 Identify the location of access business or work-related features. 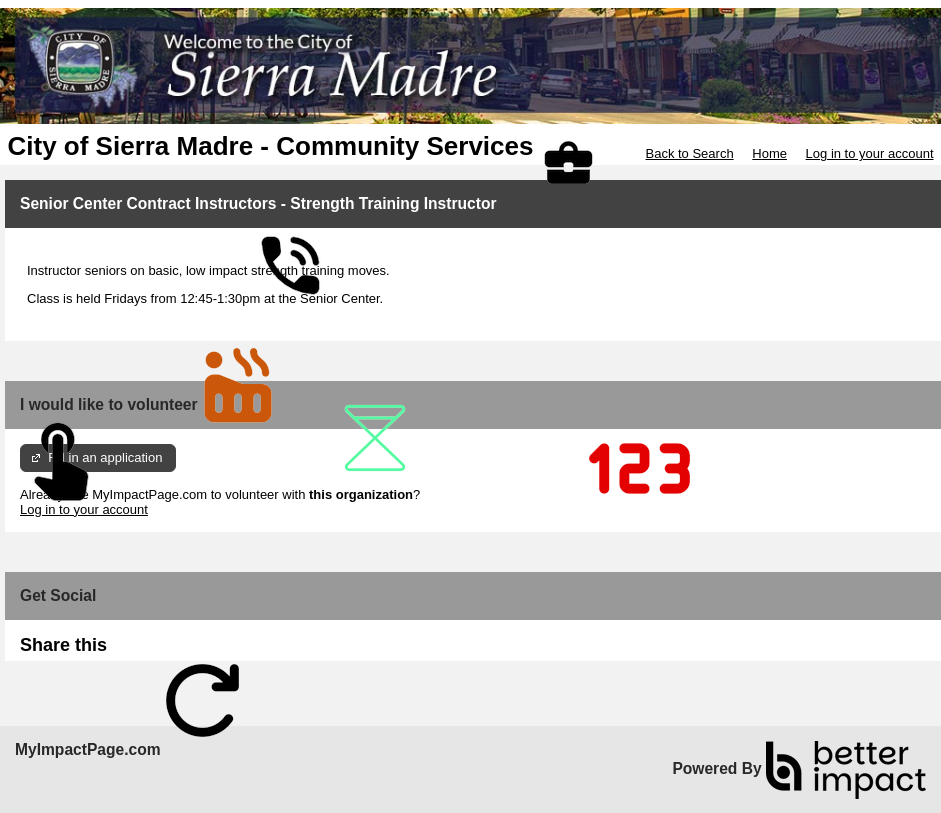
(568, 162).